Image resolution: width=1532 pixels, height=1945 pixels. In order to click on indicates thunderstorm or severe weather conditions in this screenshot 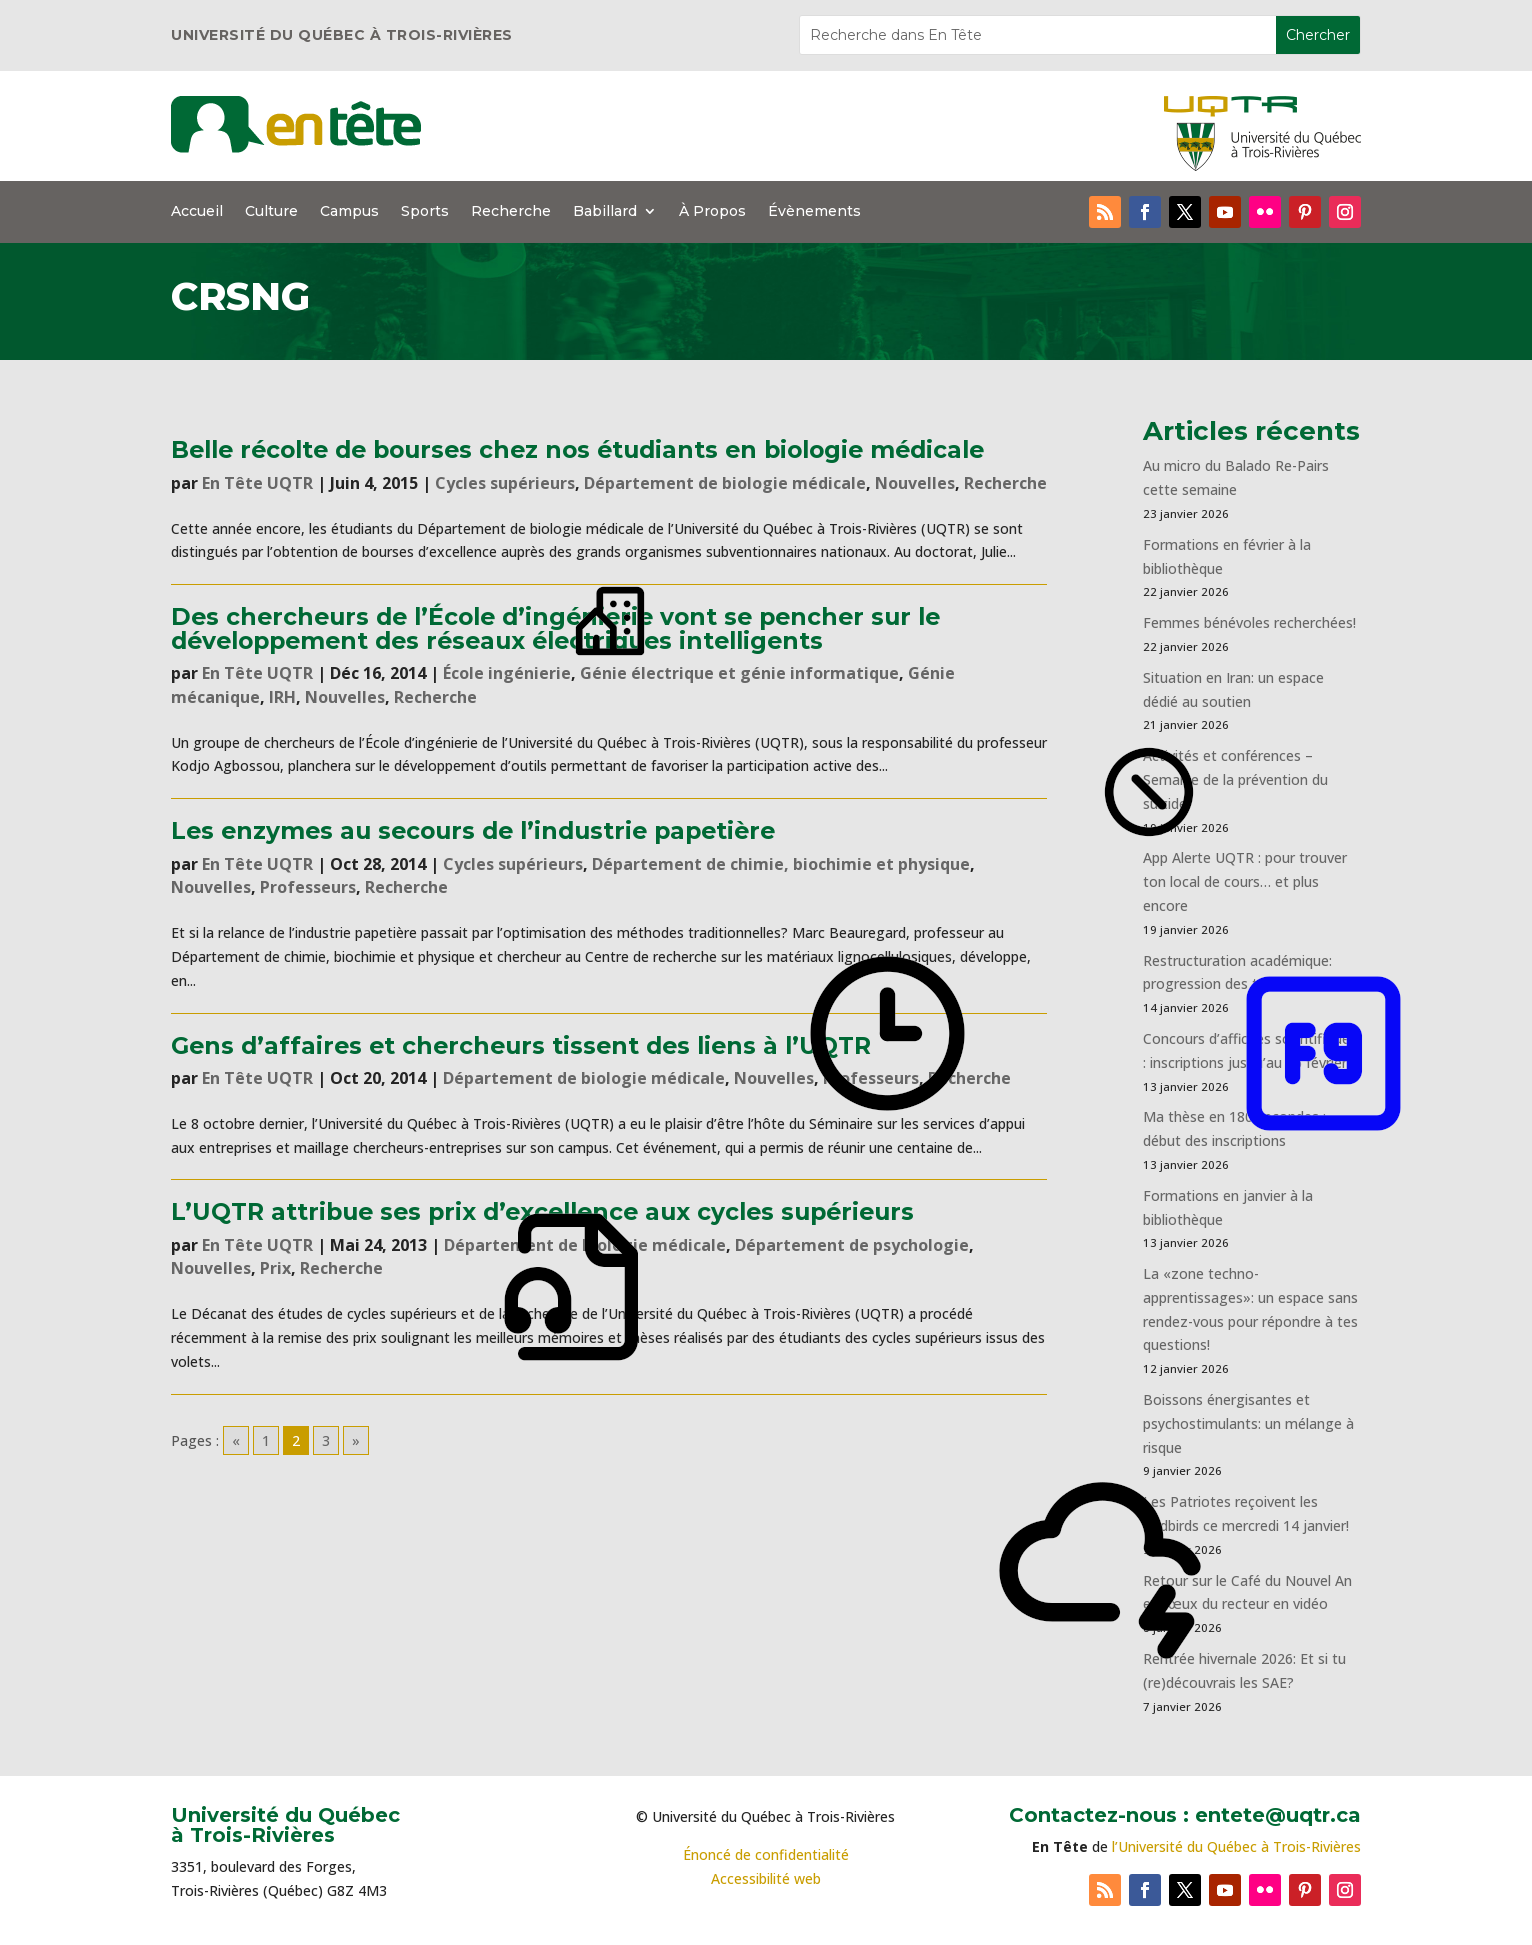, I will do `click(1101, 1556)`.